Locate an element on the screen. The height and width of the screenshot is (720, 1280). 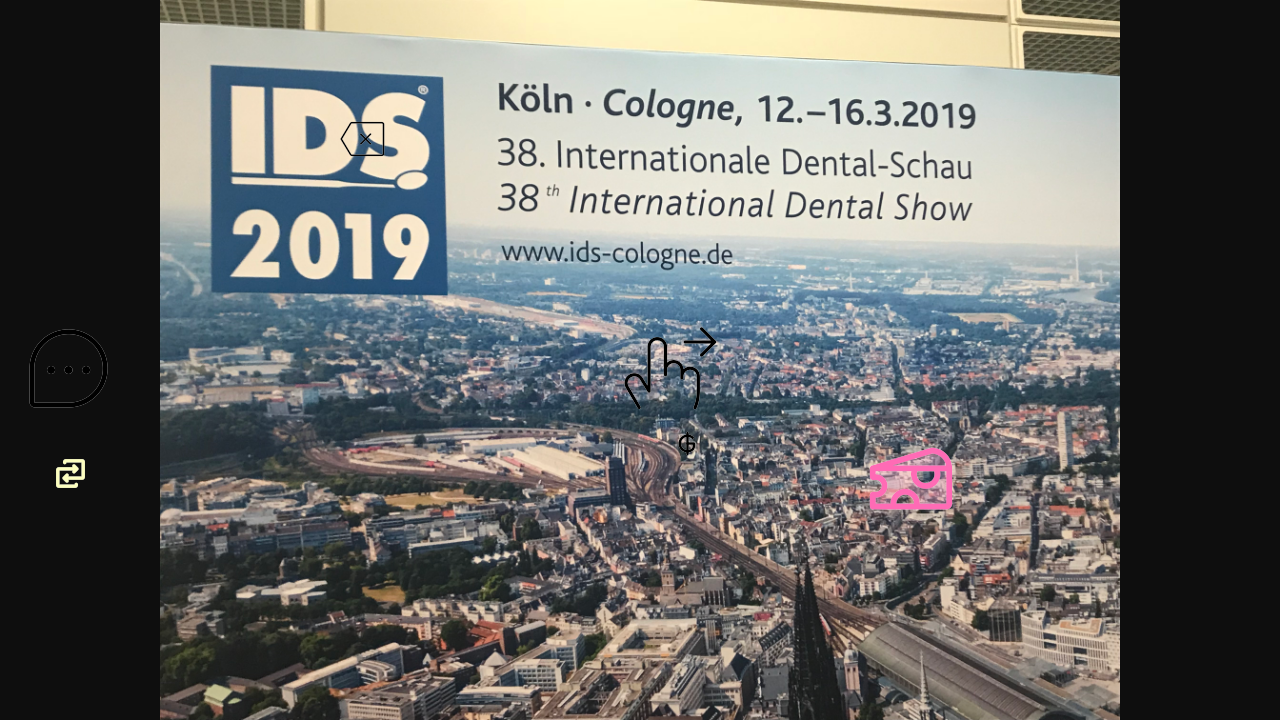
delete the previous character is located at coordinates (364, 139).